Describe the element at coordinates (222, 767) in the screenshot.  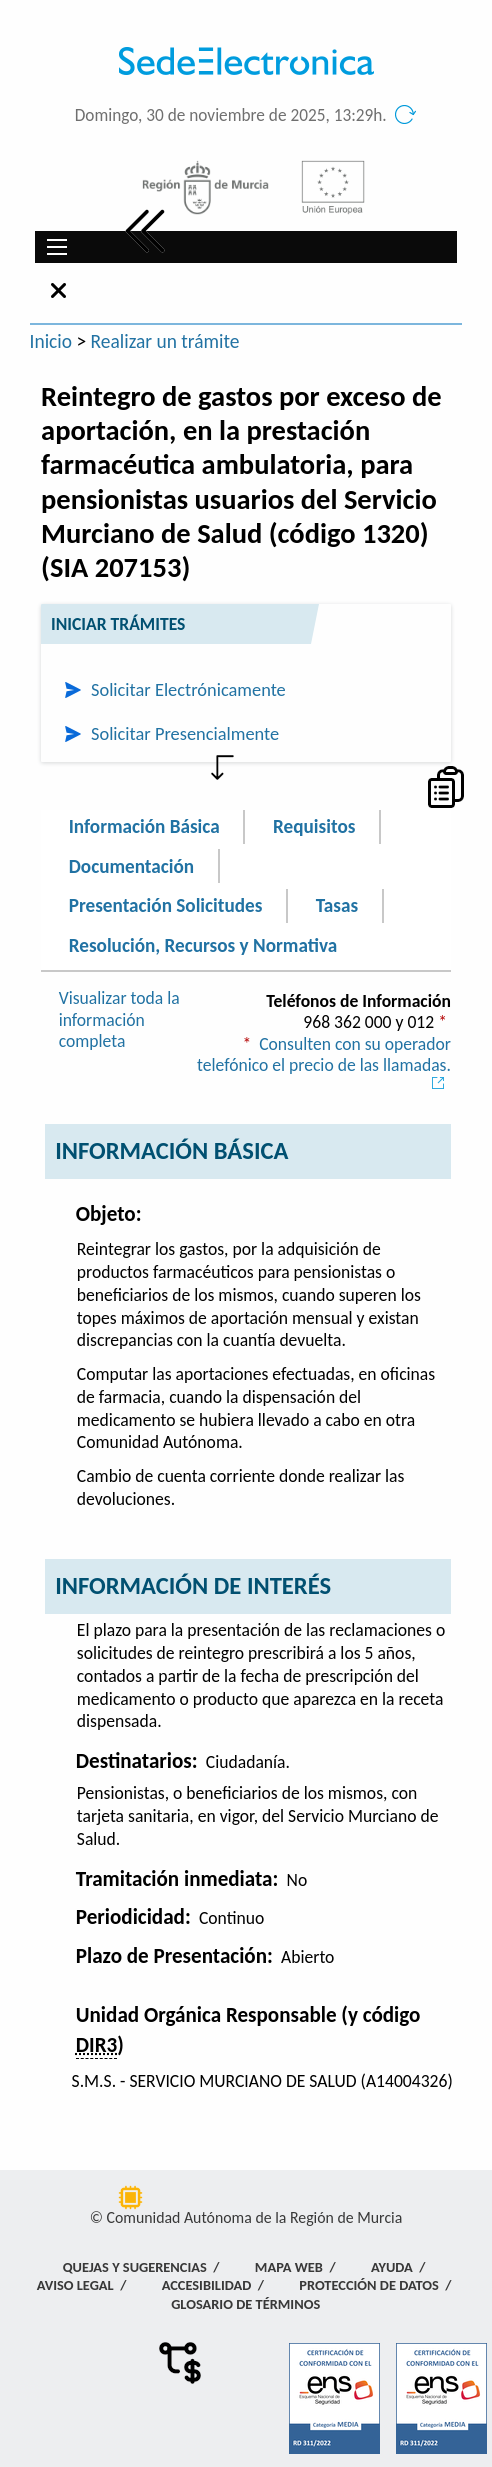
I see `go back and down in navigation` at that location.